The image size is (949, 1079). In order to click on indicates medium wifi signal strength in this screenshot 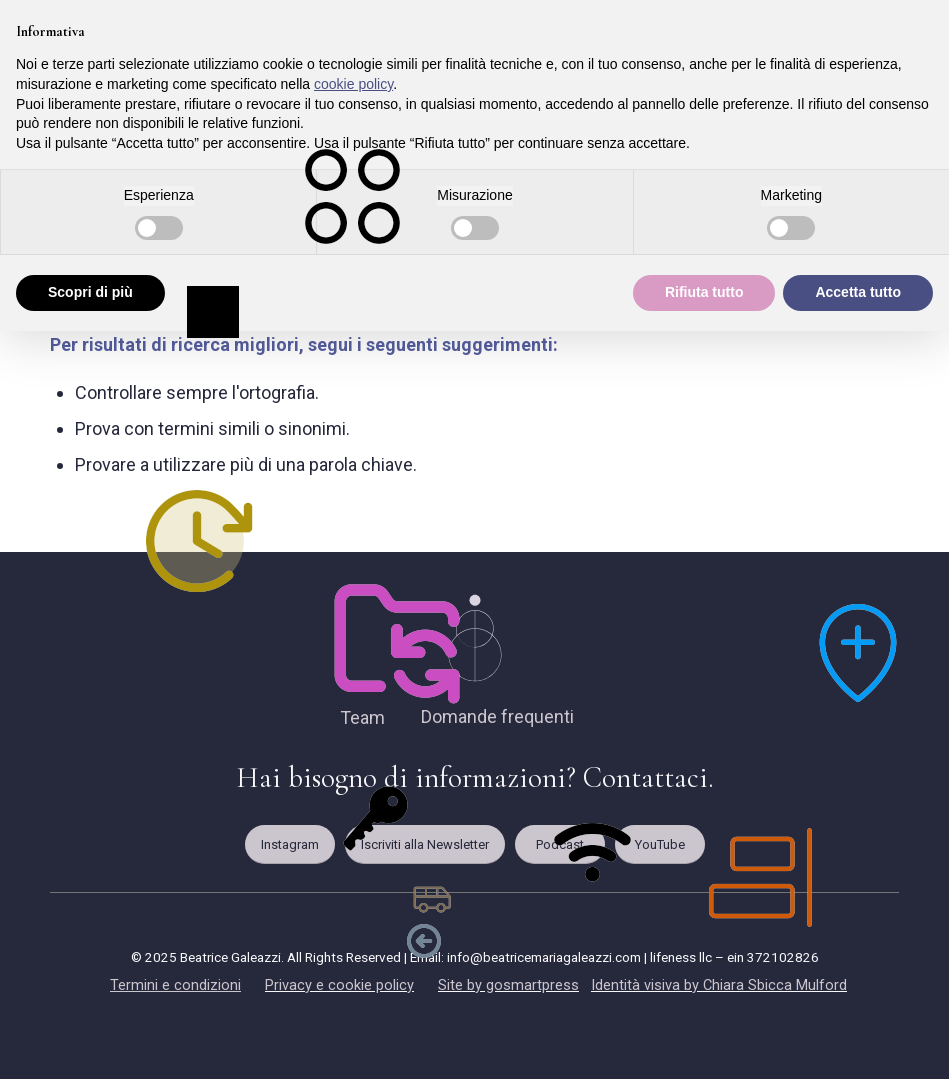, I will do `click(592, 839)`.